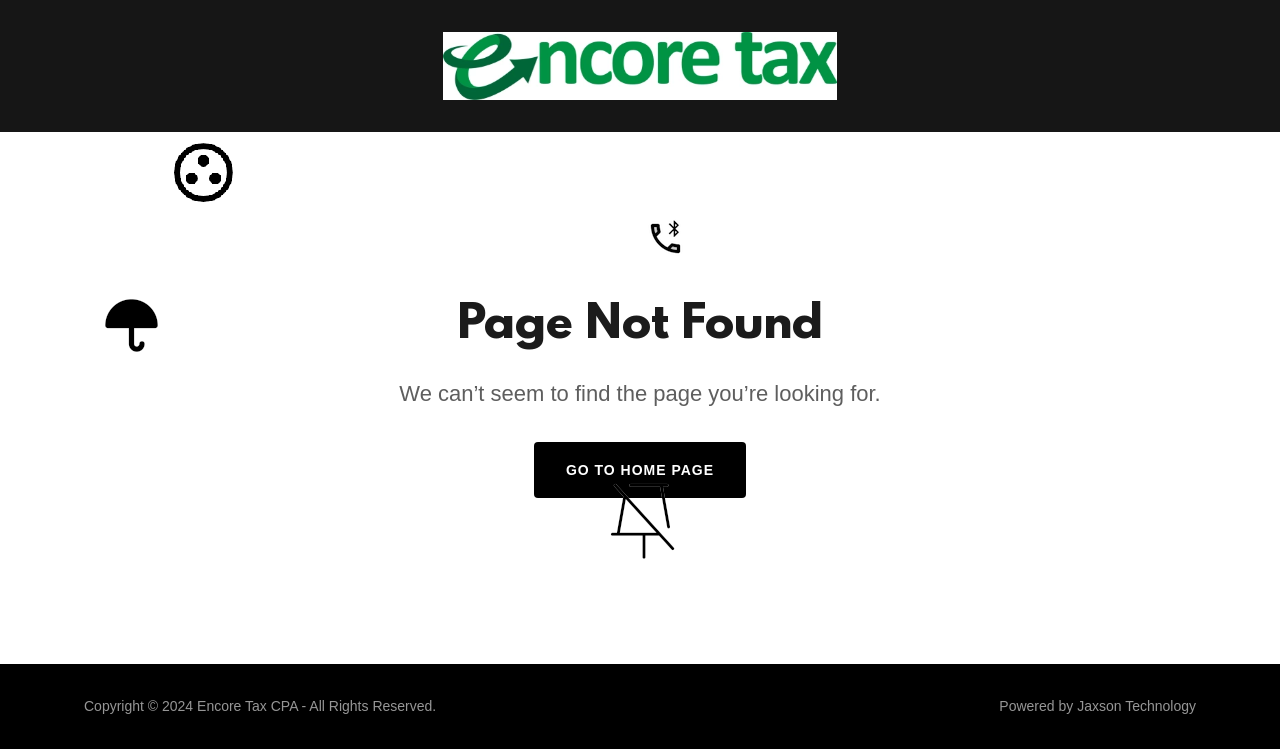 The width and height of the screenshot is (1280, 749). I want to click on phone call connected via bluetooth speaker, so click(665, 238).